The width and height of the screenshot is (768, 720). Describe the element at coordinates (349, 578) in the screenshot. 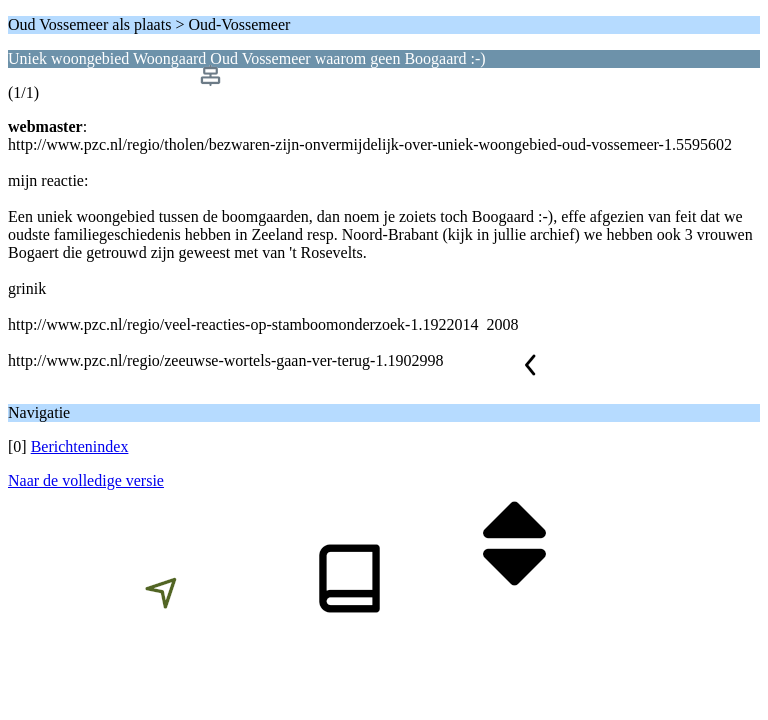

I see `open reading or library section` at that location.